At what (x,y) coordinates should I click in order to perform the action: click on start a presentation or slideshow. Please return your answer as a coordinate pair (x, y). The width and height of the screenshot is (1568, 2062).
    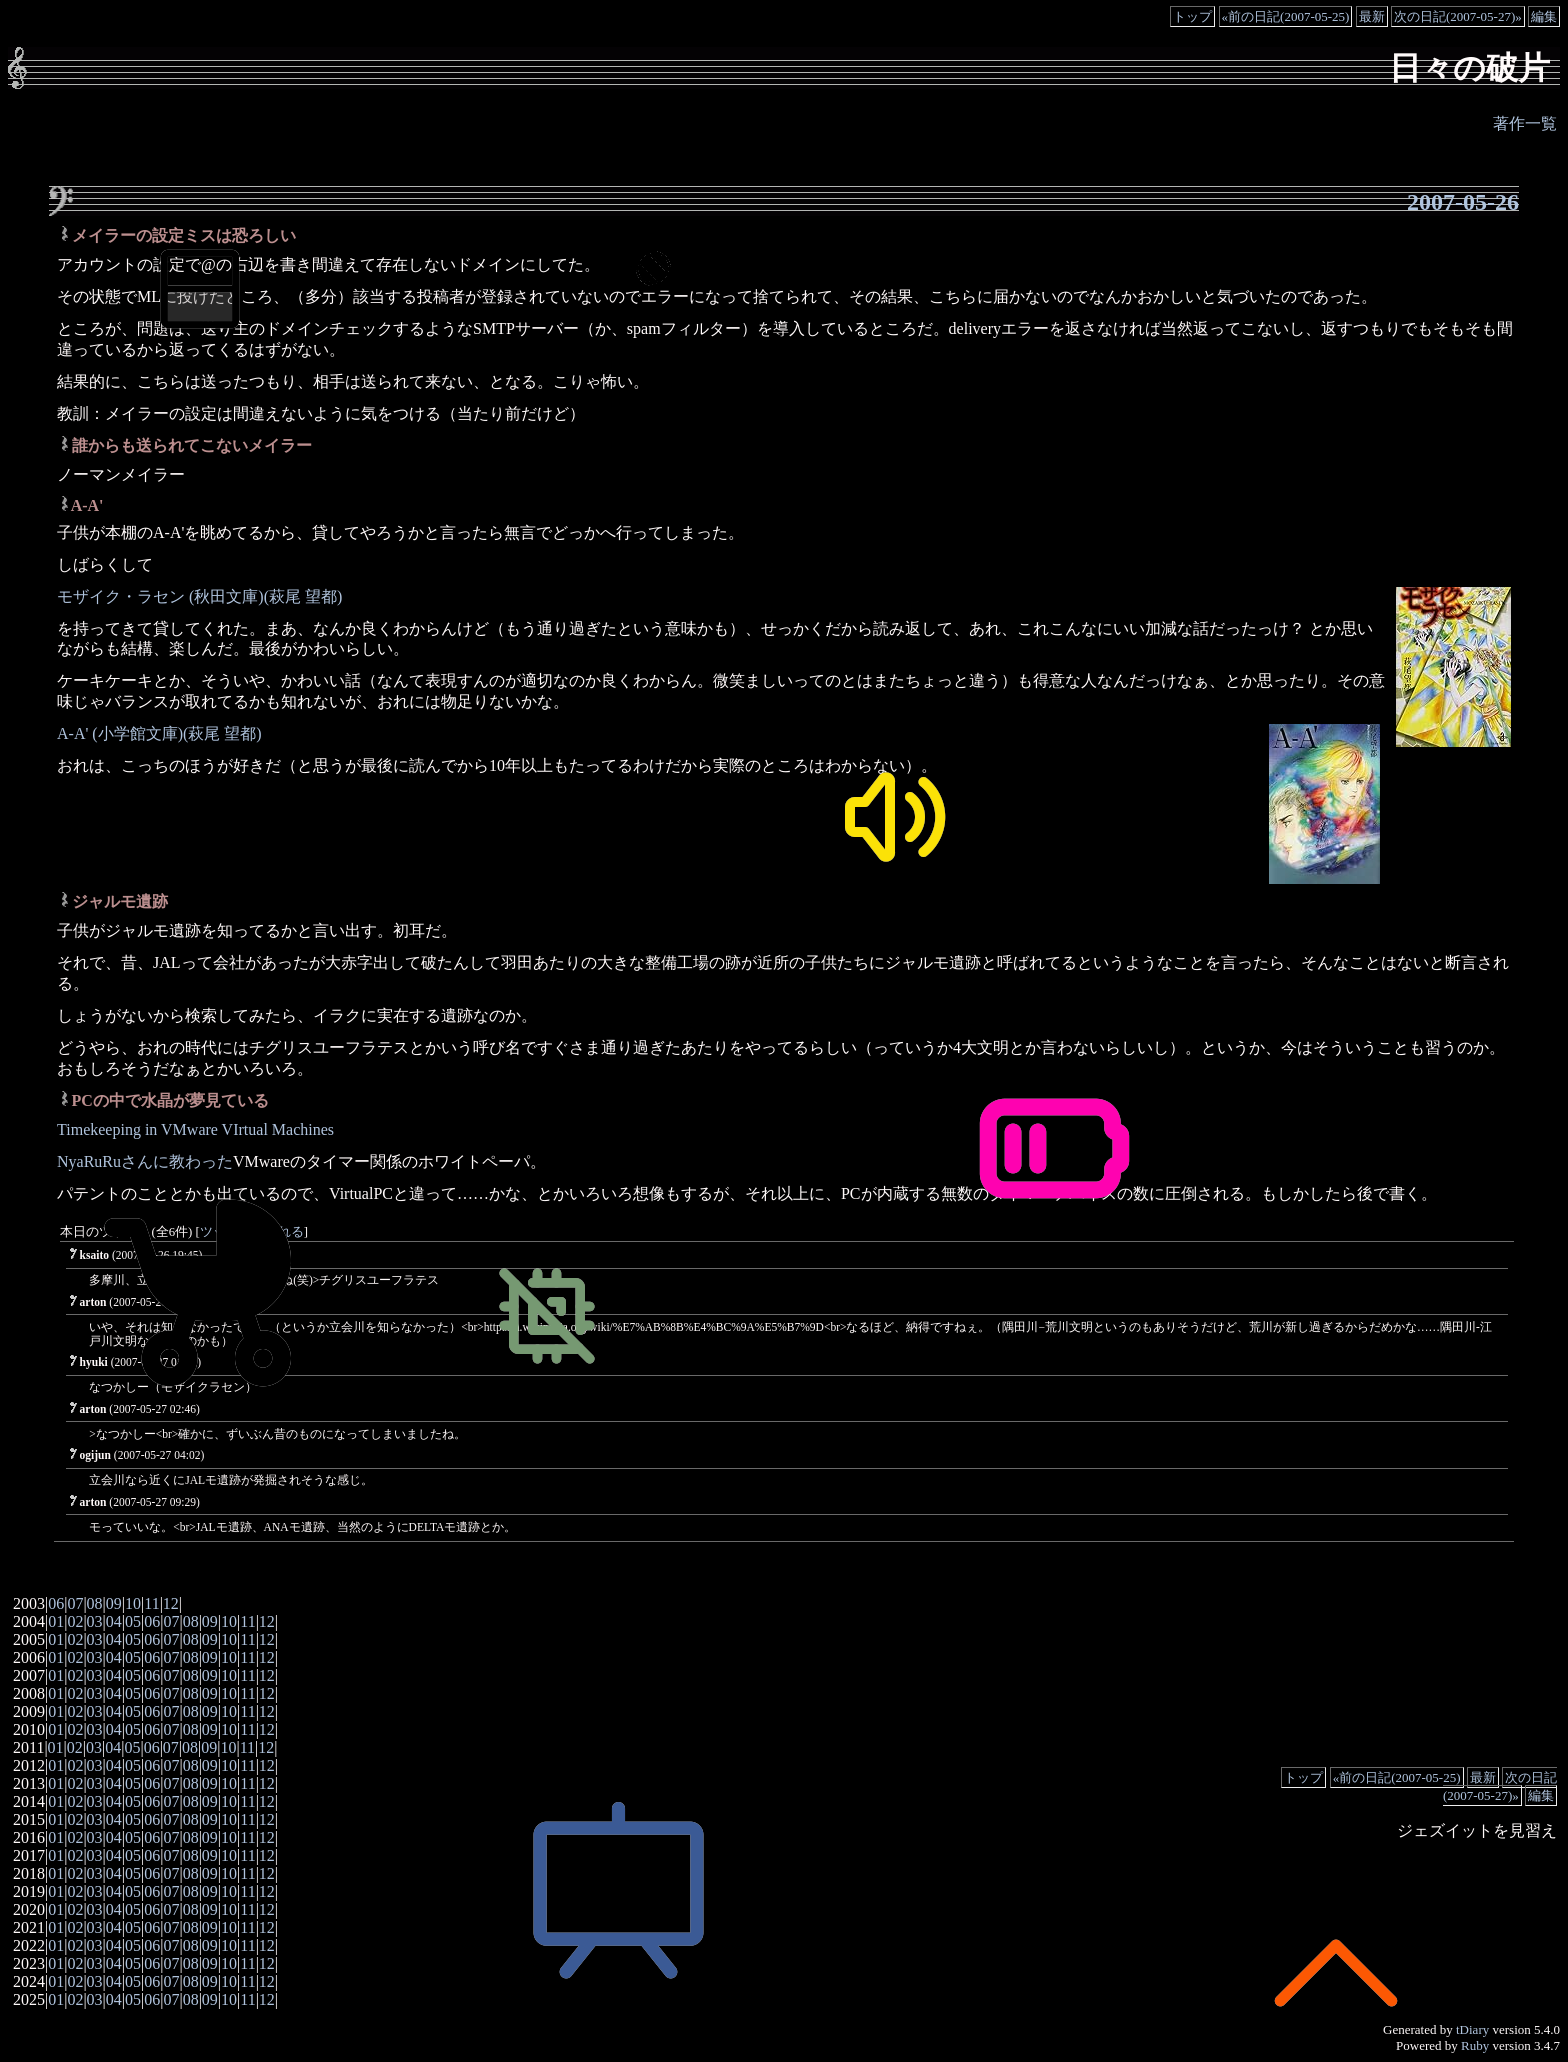
    Looking at the image, I should click on (618, 1893).